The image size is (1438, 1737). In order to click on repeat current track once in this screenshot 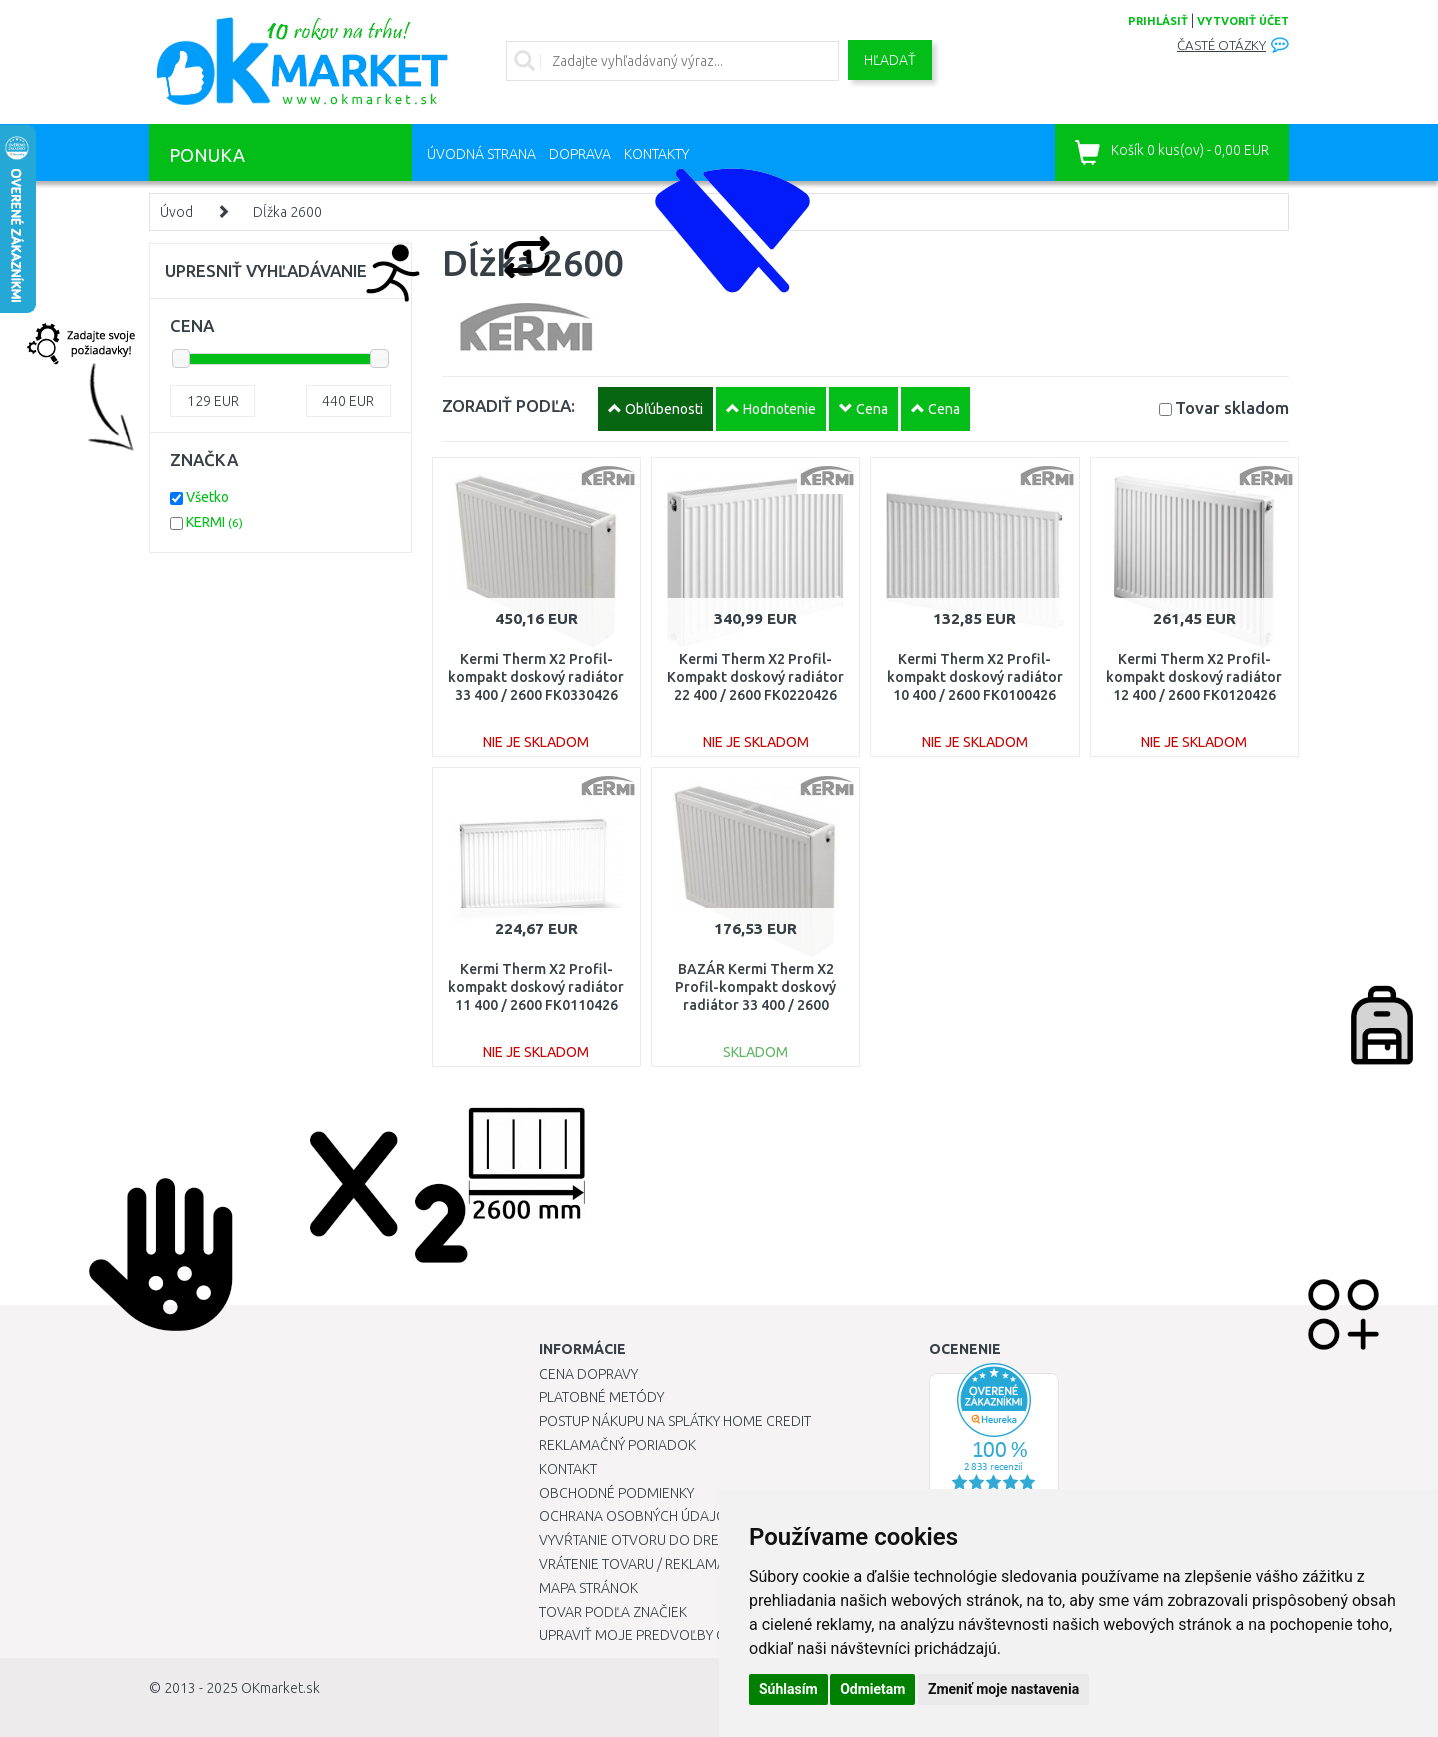, I will do `click(527, 257)`.